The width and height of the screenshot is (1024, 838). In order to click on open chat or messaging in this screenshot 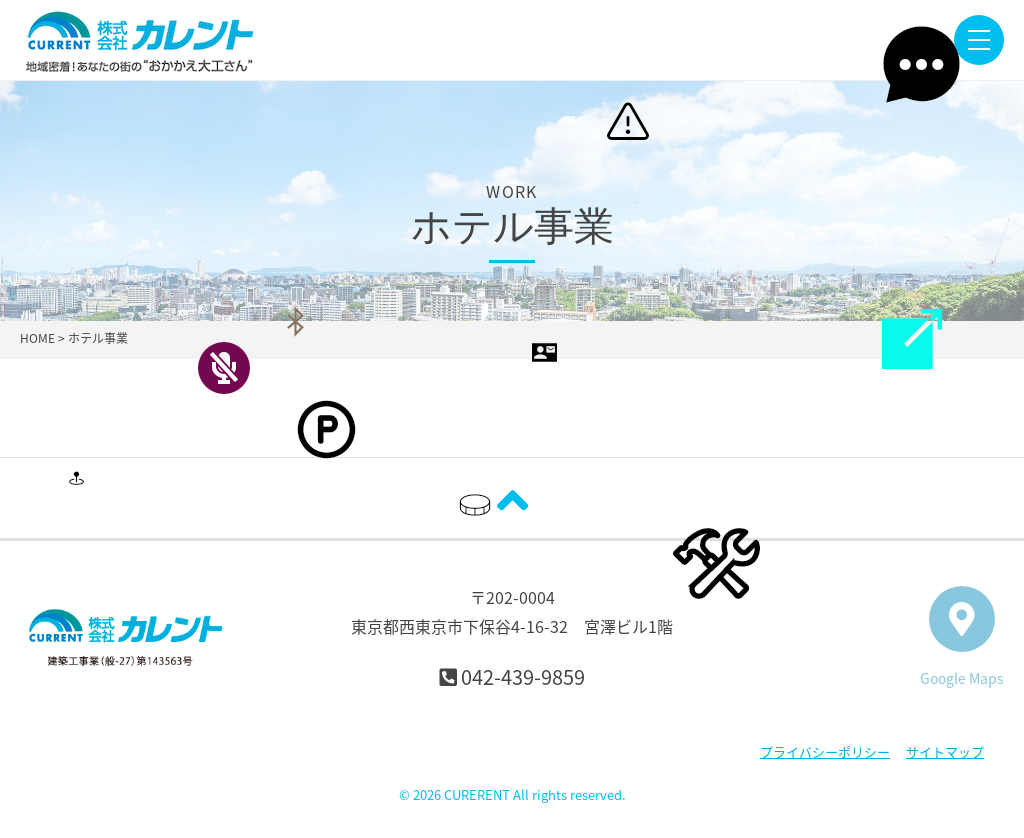, I will do `click(921, 64)`.